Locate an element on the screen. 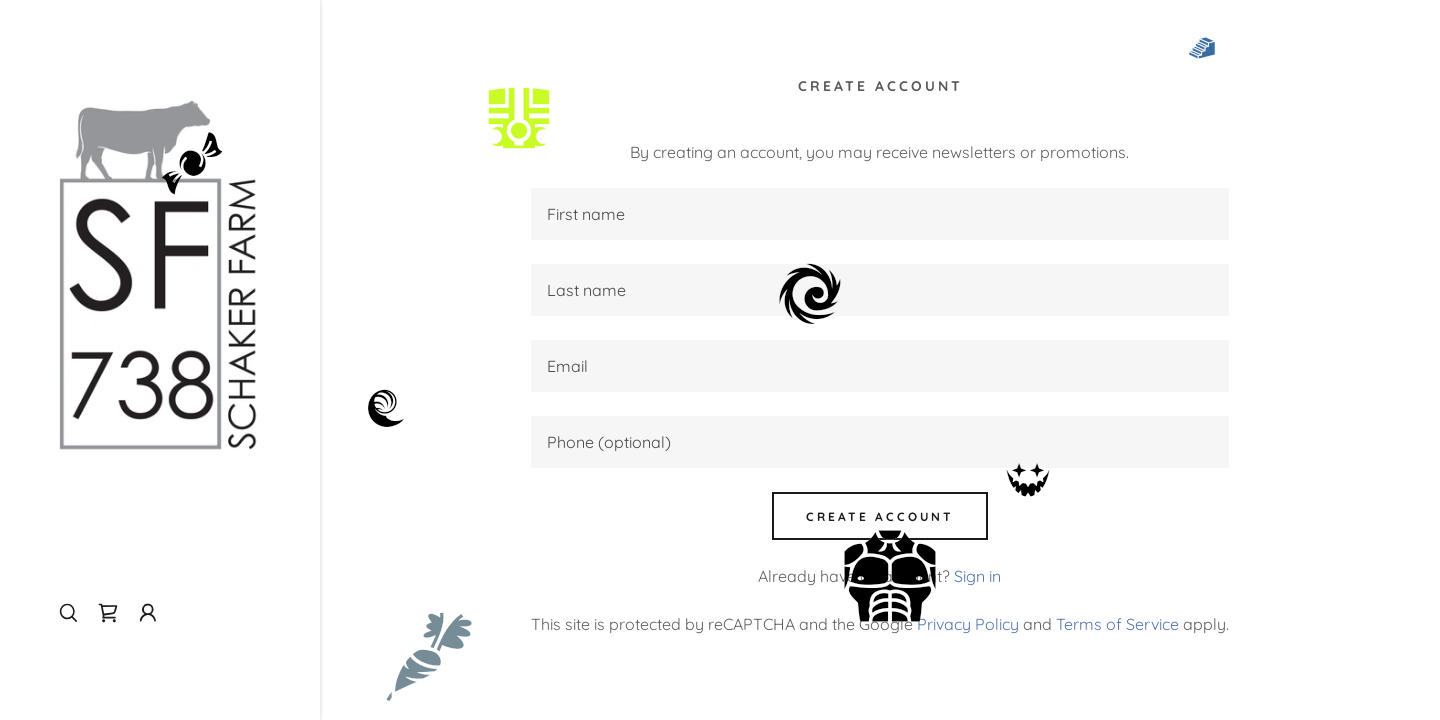 The height and width of the screenshot is (720, 1440). view fitness or strength stats is located at coordinates (890, 576).